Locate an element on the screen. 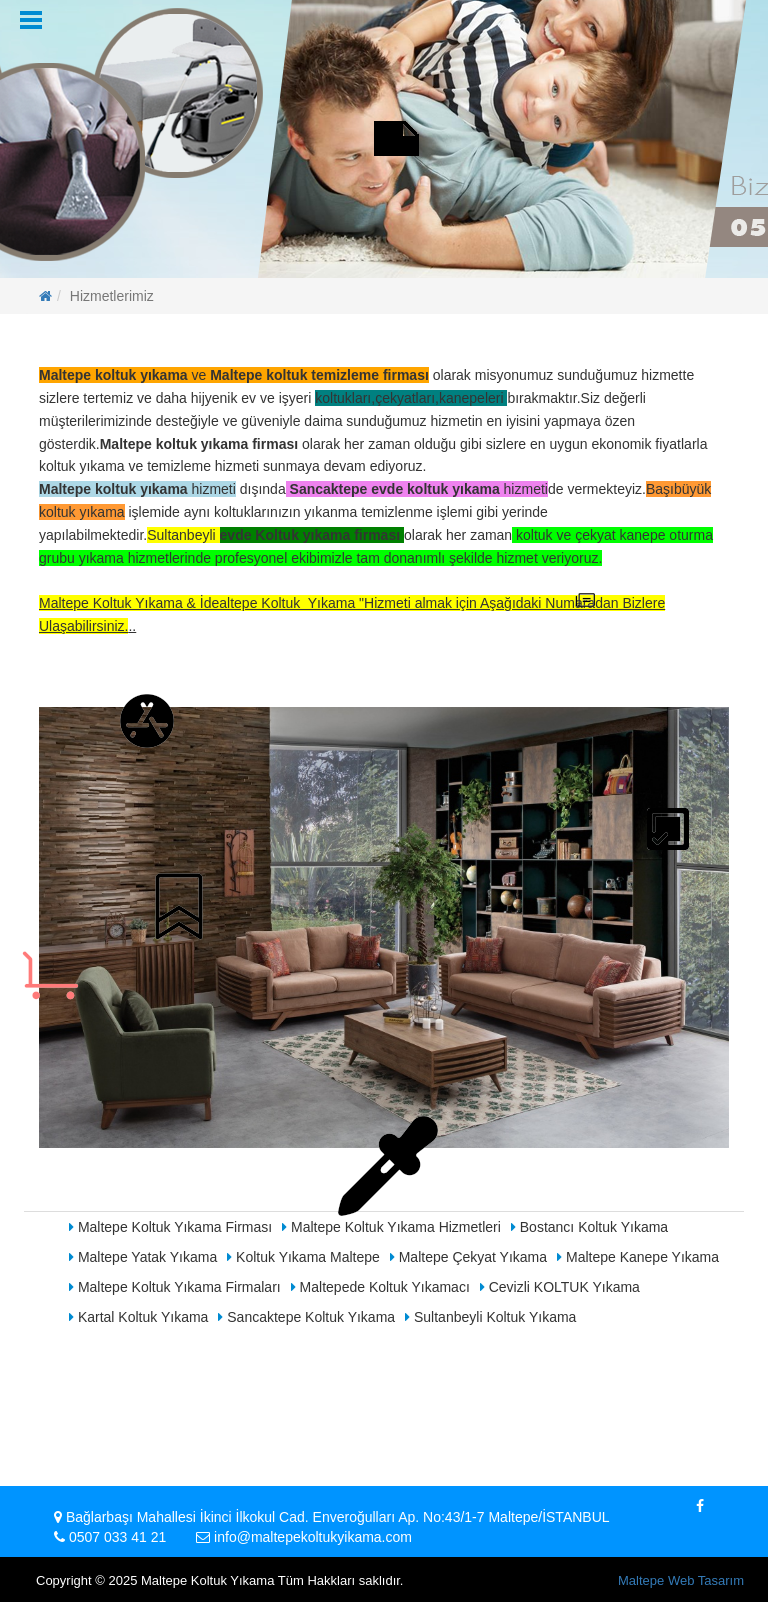 The width and height of the screenshot is (768, 1602). save item to bookmarks is located at coordinates (179, 905).